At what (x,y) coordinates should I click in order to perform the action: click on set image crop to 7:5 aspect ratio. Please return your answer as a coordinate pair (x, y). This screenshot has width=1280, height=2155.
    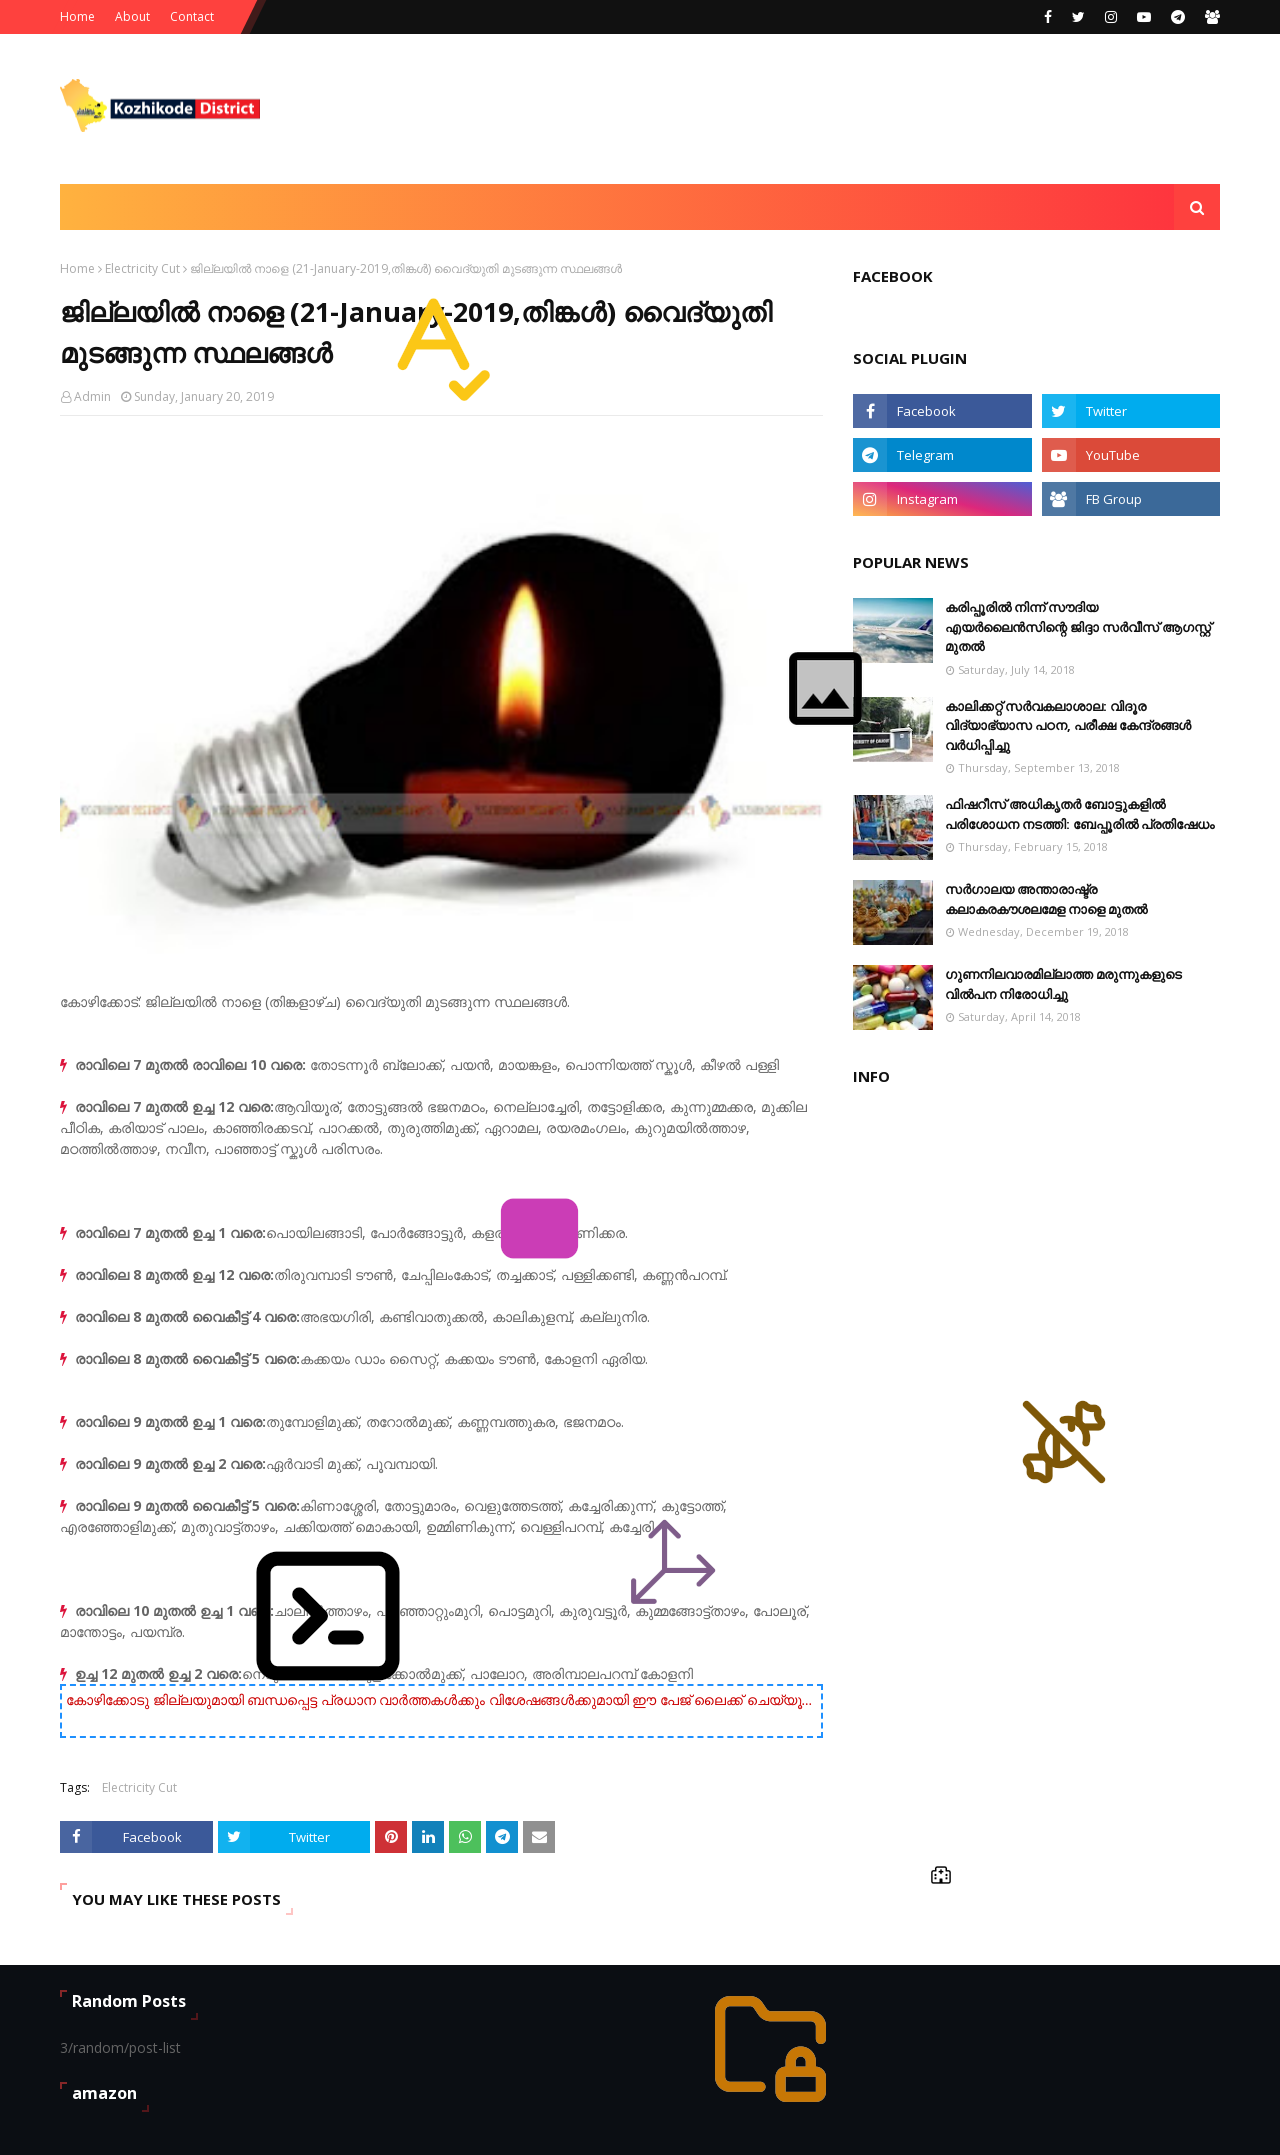
    Looking at the image, I should click on (539, 1228).